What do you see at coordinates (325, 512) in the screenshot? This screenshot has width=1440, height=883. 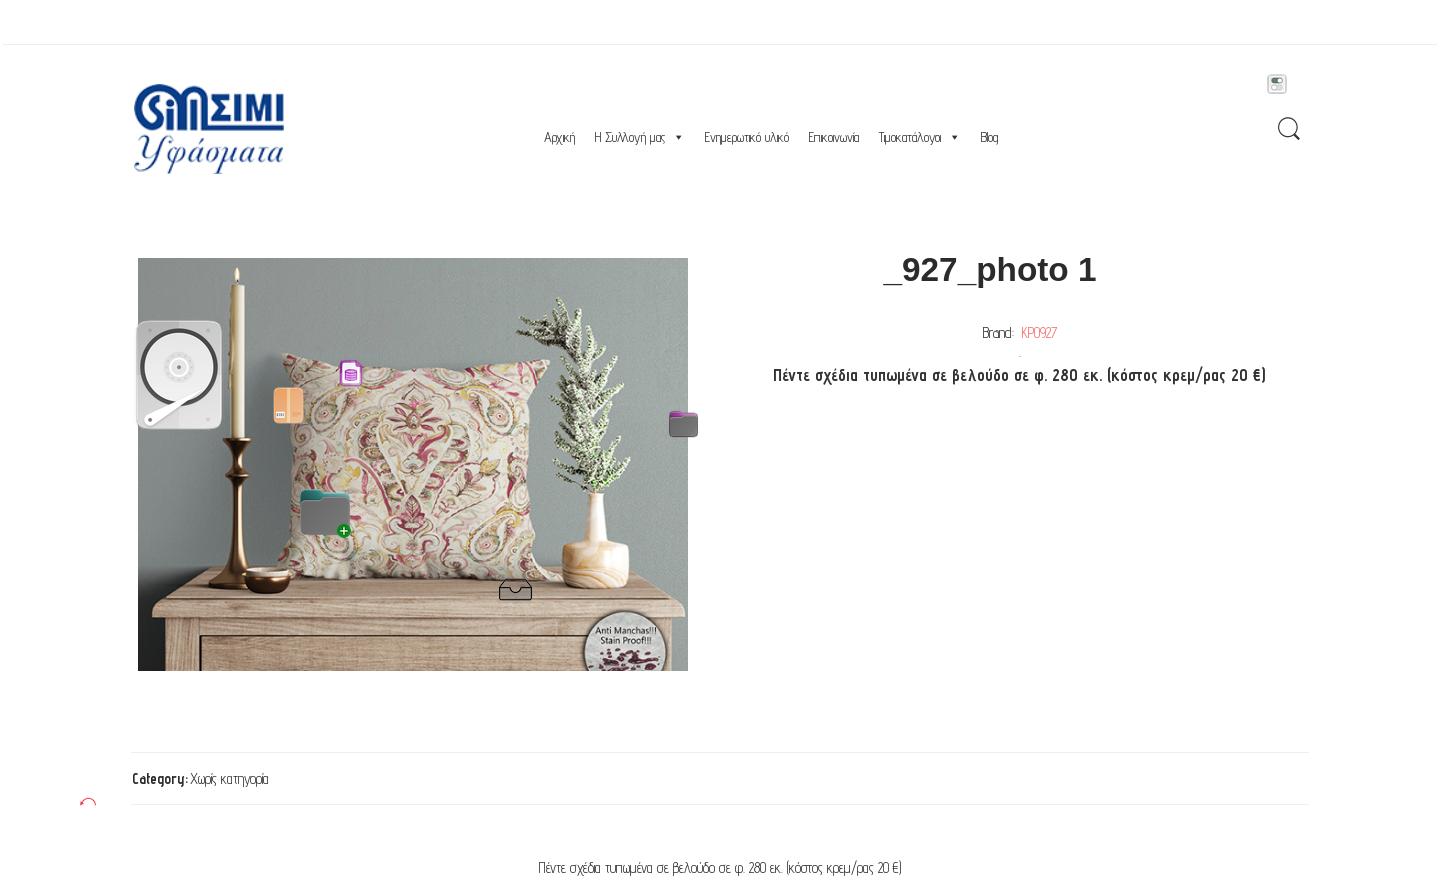 I see `create a new folder` at bounding box center [325, 512].